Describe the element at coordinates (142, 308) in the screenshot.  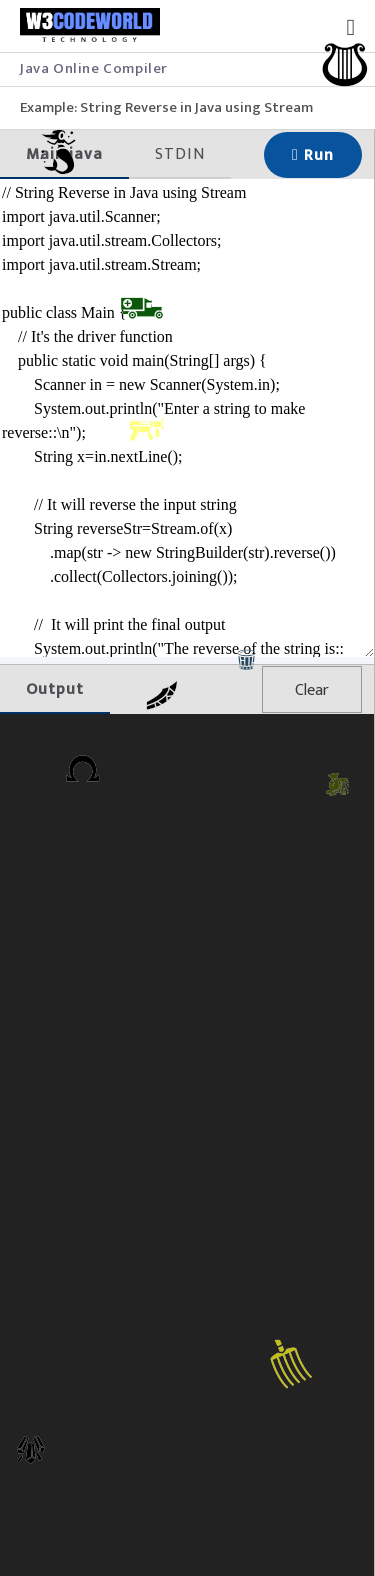
I see `military ambulance unit or medical transport` at that location.